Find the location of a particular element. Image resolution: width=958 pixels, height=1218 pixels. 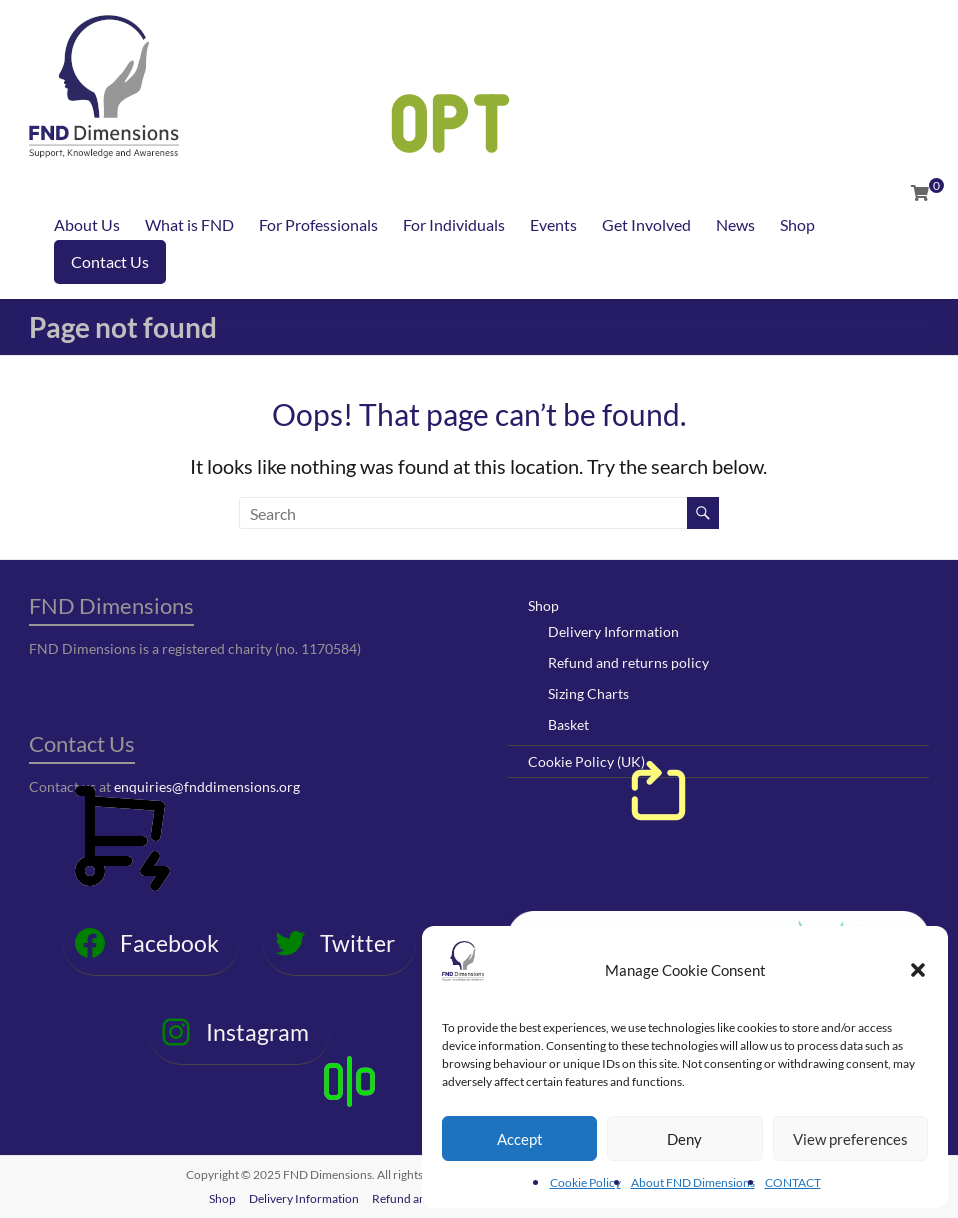

center align elements horizontally is located at coordinates (349, 1081).